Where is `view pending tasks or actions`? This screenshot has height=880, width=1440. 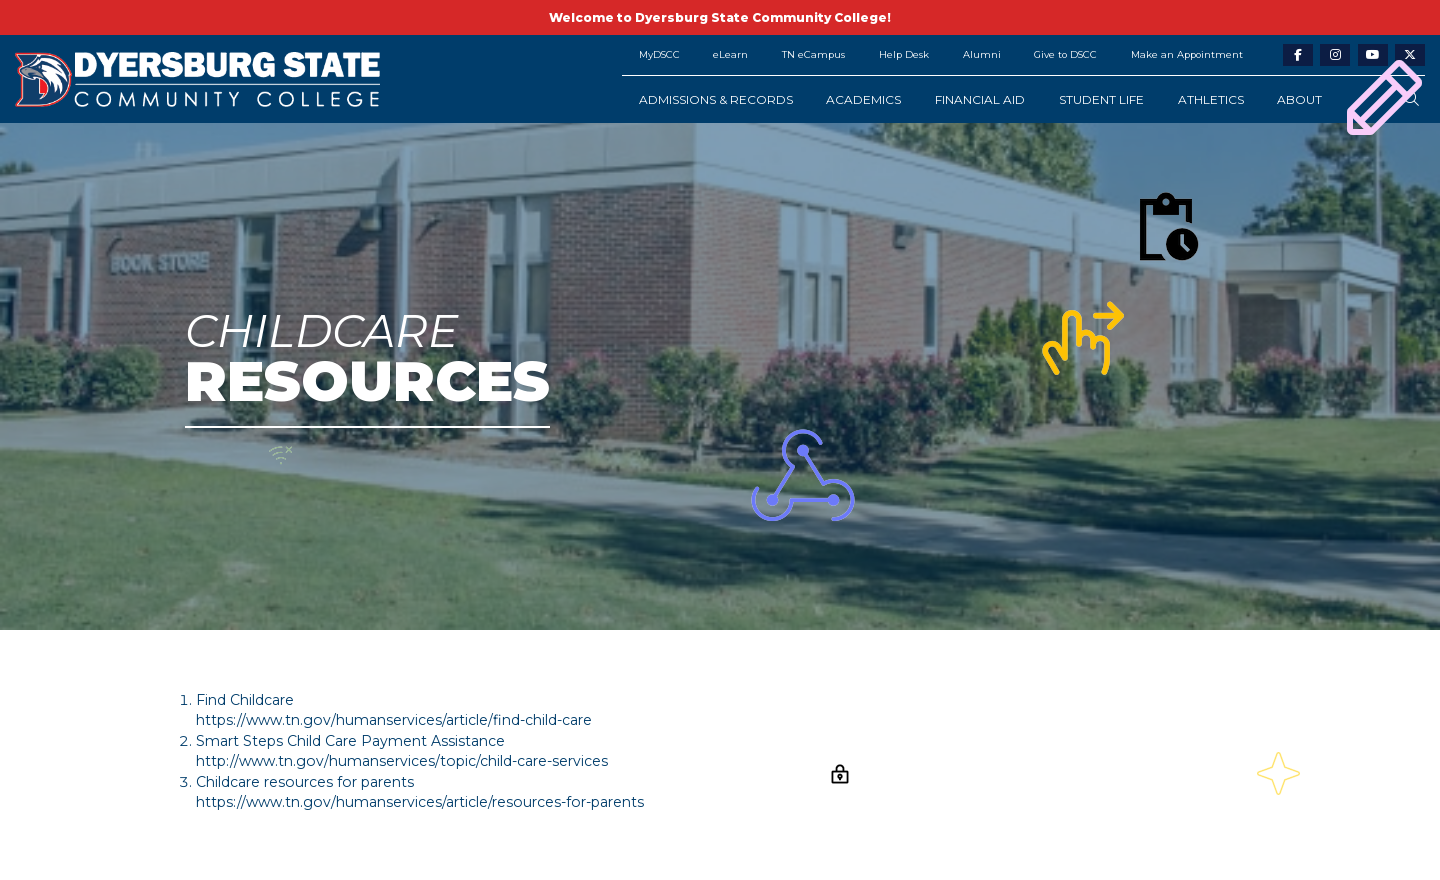 view pending tasks or actions is located at coordinates (1166, 228).